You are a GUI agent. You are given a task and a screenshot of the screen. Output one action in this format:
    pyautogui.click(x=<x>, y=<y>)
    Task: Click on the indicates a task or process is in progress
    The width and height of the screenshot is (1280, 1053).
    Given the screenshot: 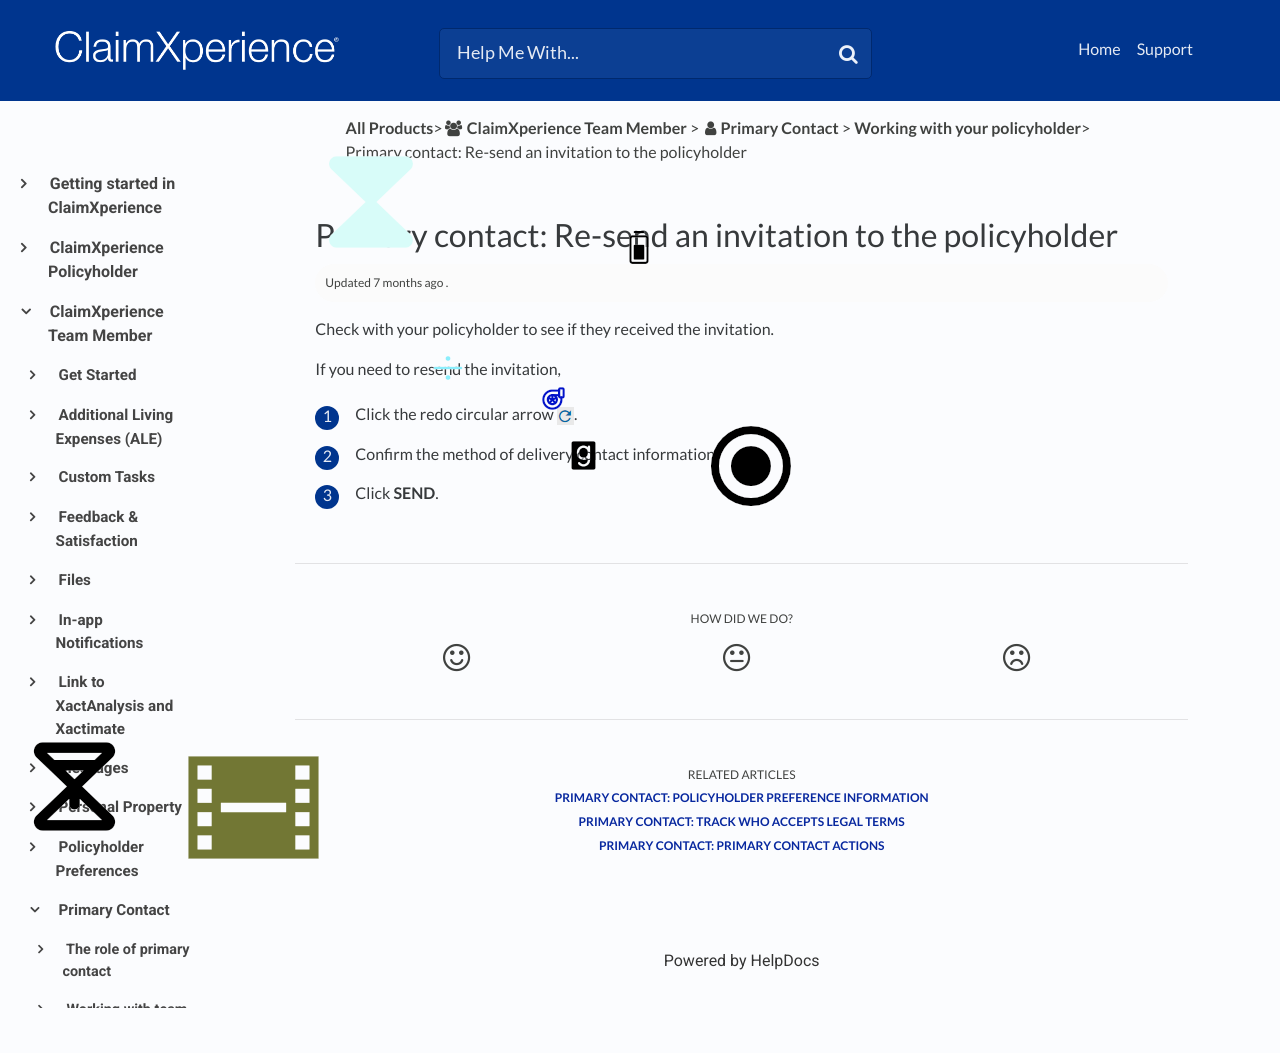 What is the action you would take?
    pyautogui.click(x=74, y=786)
    